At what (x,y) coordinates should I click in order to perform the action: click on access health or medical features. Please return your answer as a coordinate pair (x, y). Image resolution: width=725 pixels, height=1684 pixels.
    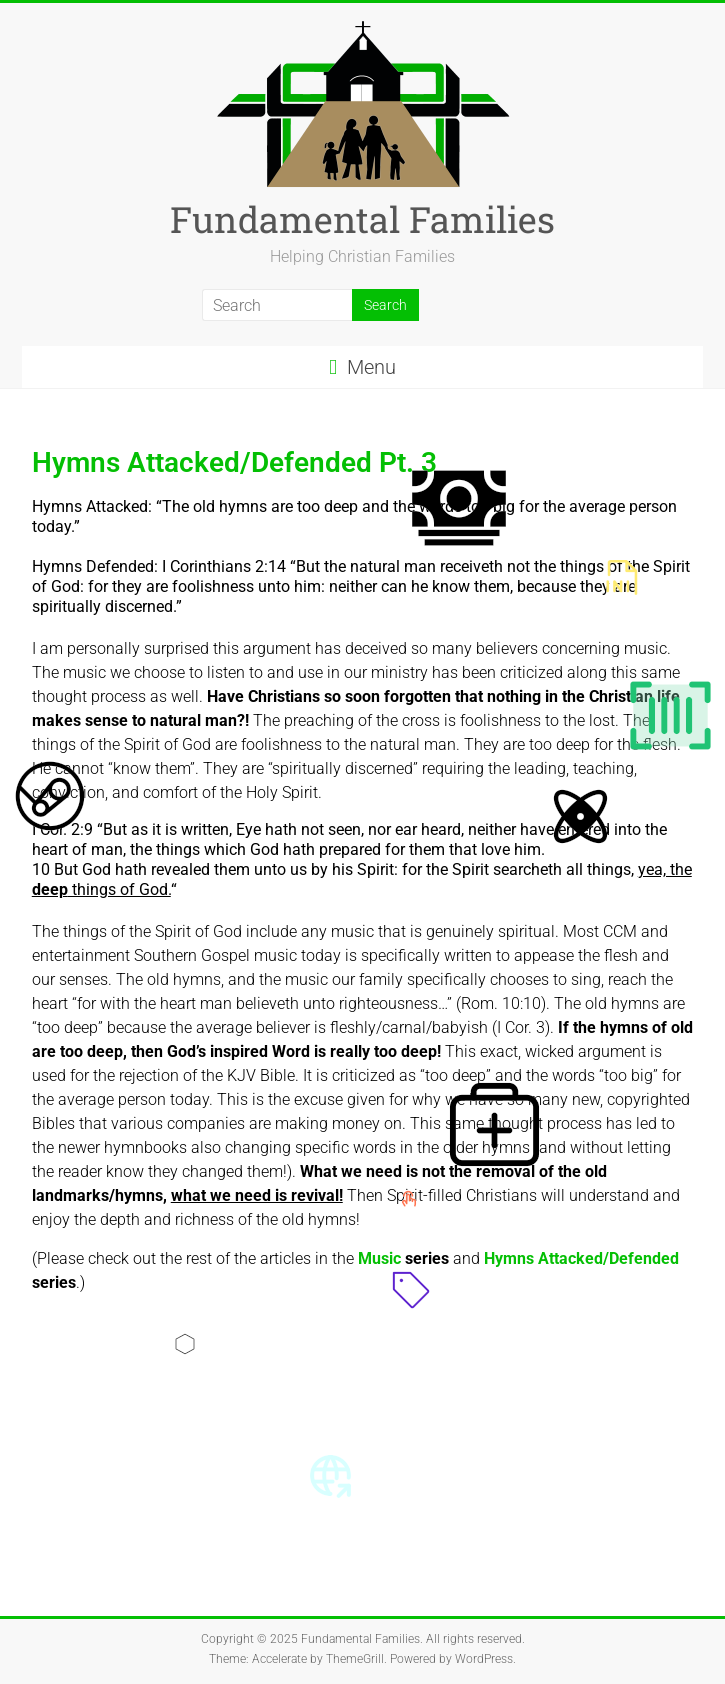
    Looking at the image, I should click on (494, 1124).